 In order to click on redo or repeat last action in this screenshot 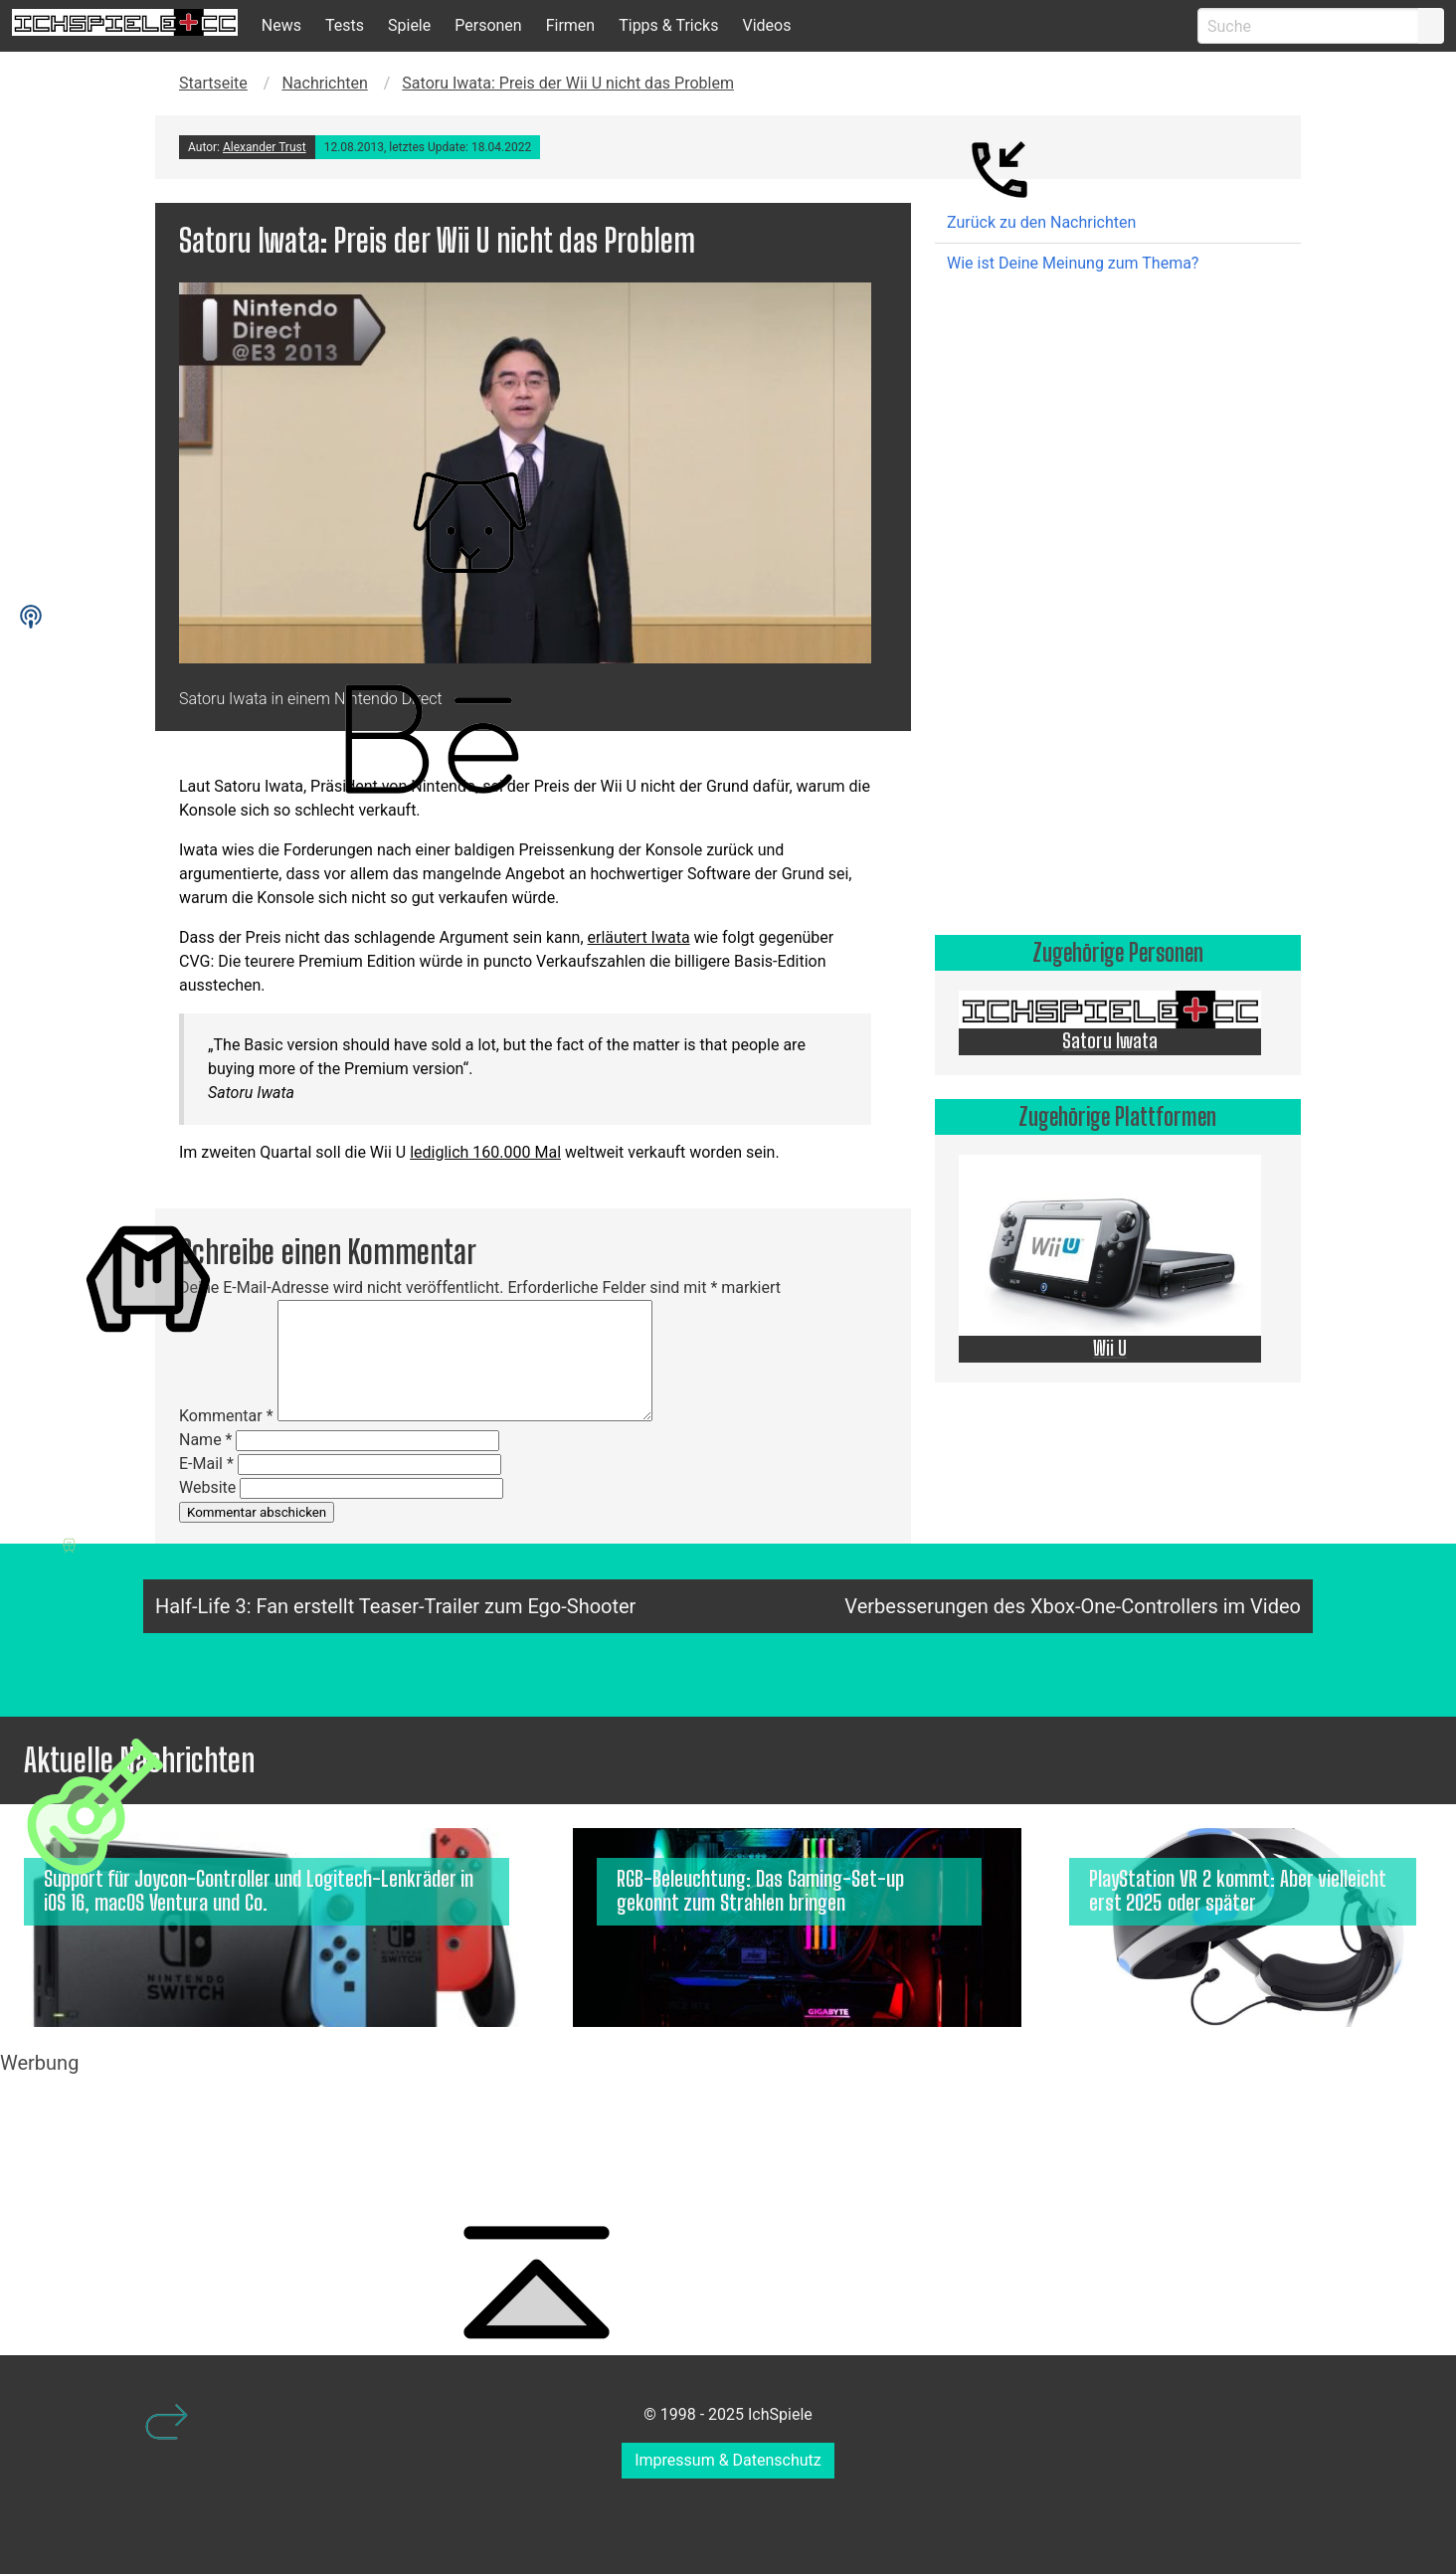, I will do `click(166, 2423)`.